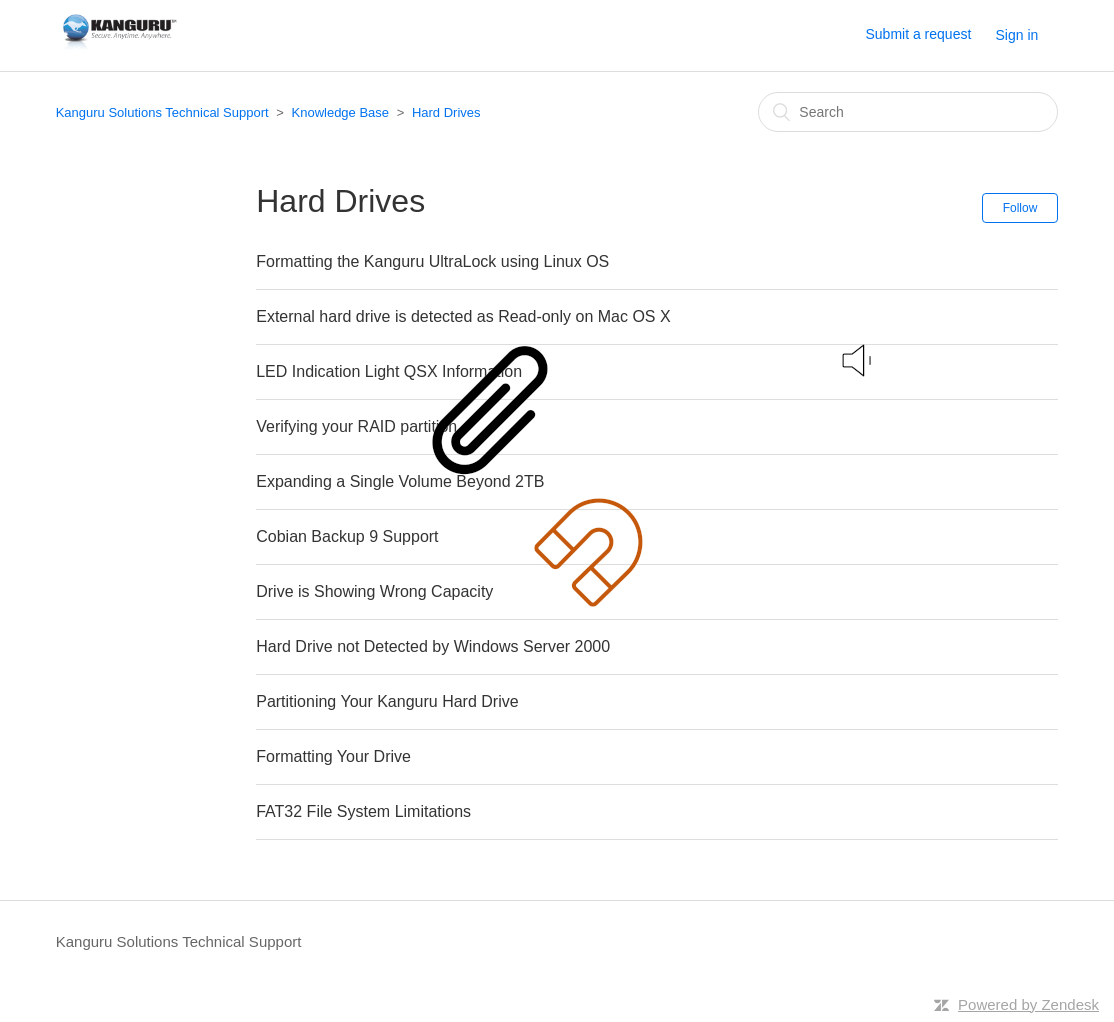  I want to click on adjust volume to low level, so click(858, 360).